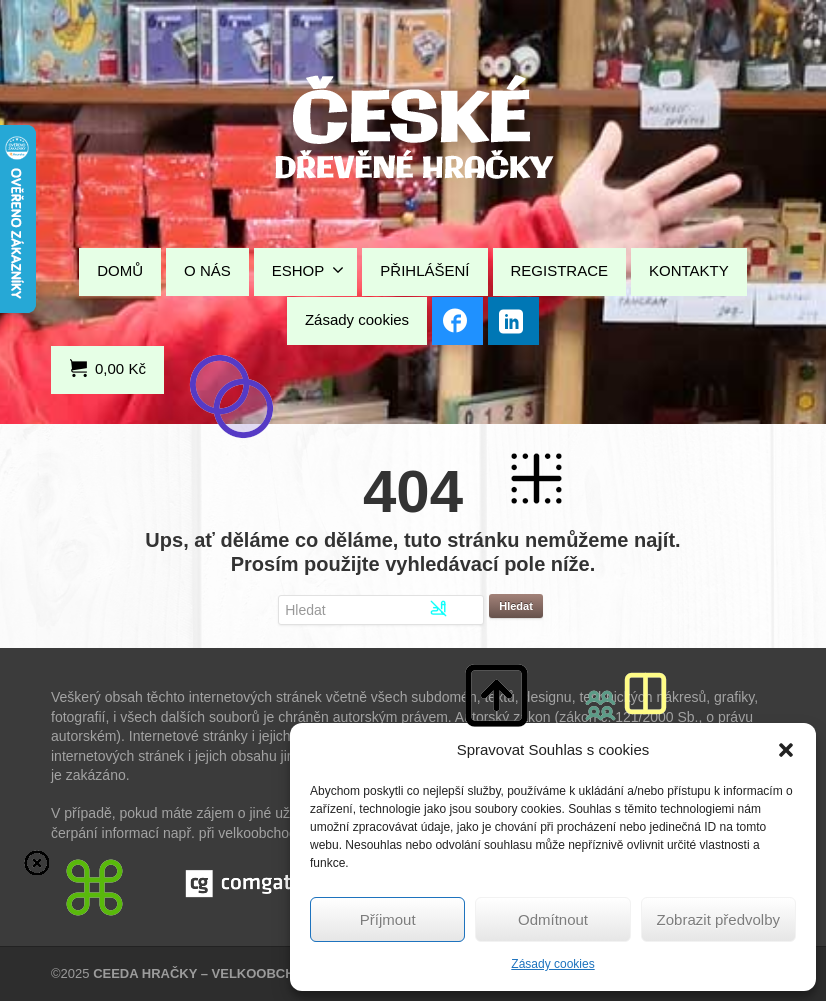 The height and width of the screenshot is (1001, 826). I want to click on view all team members, so click(600, 705).